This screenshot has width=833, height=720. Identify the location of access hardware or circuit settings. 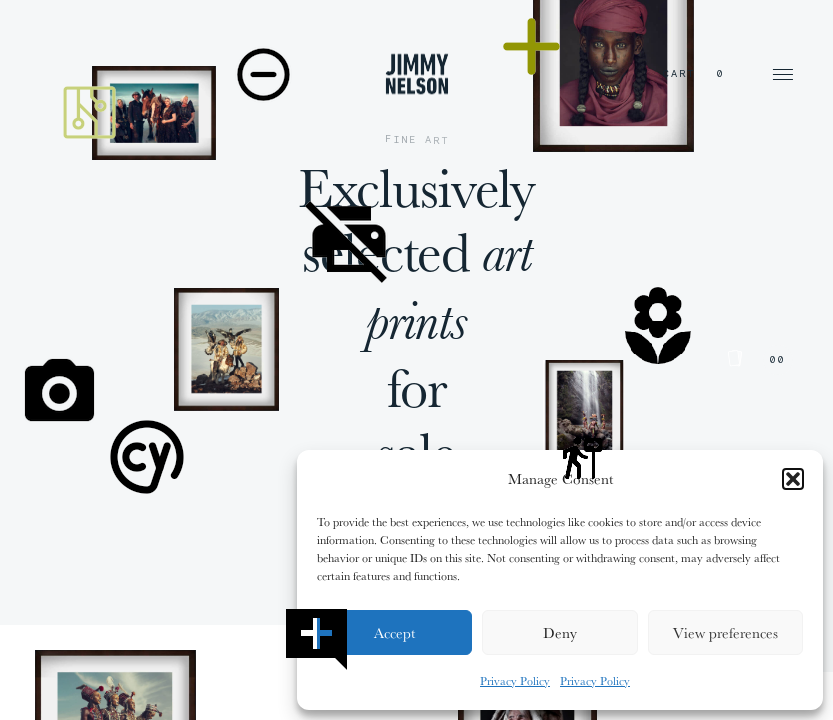
(89, 112).